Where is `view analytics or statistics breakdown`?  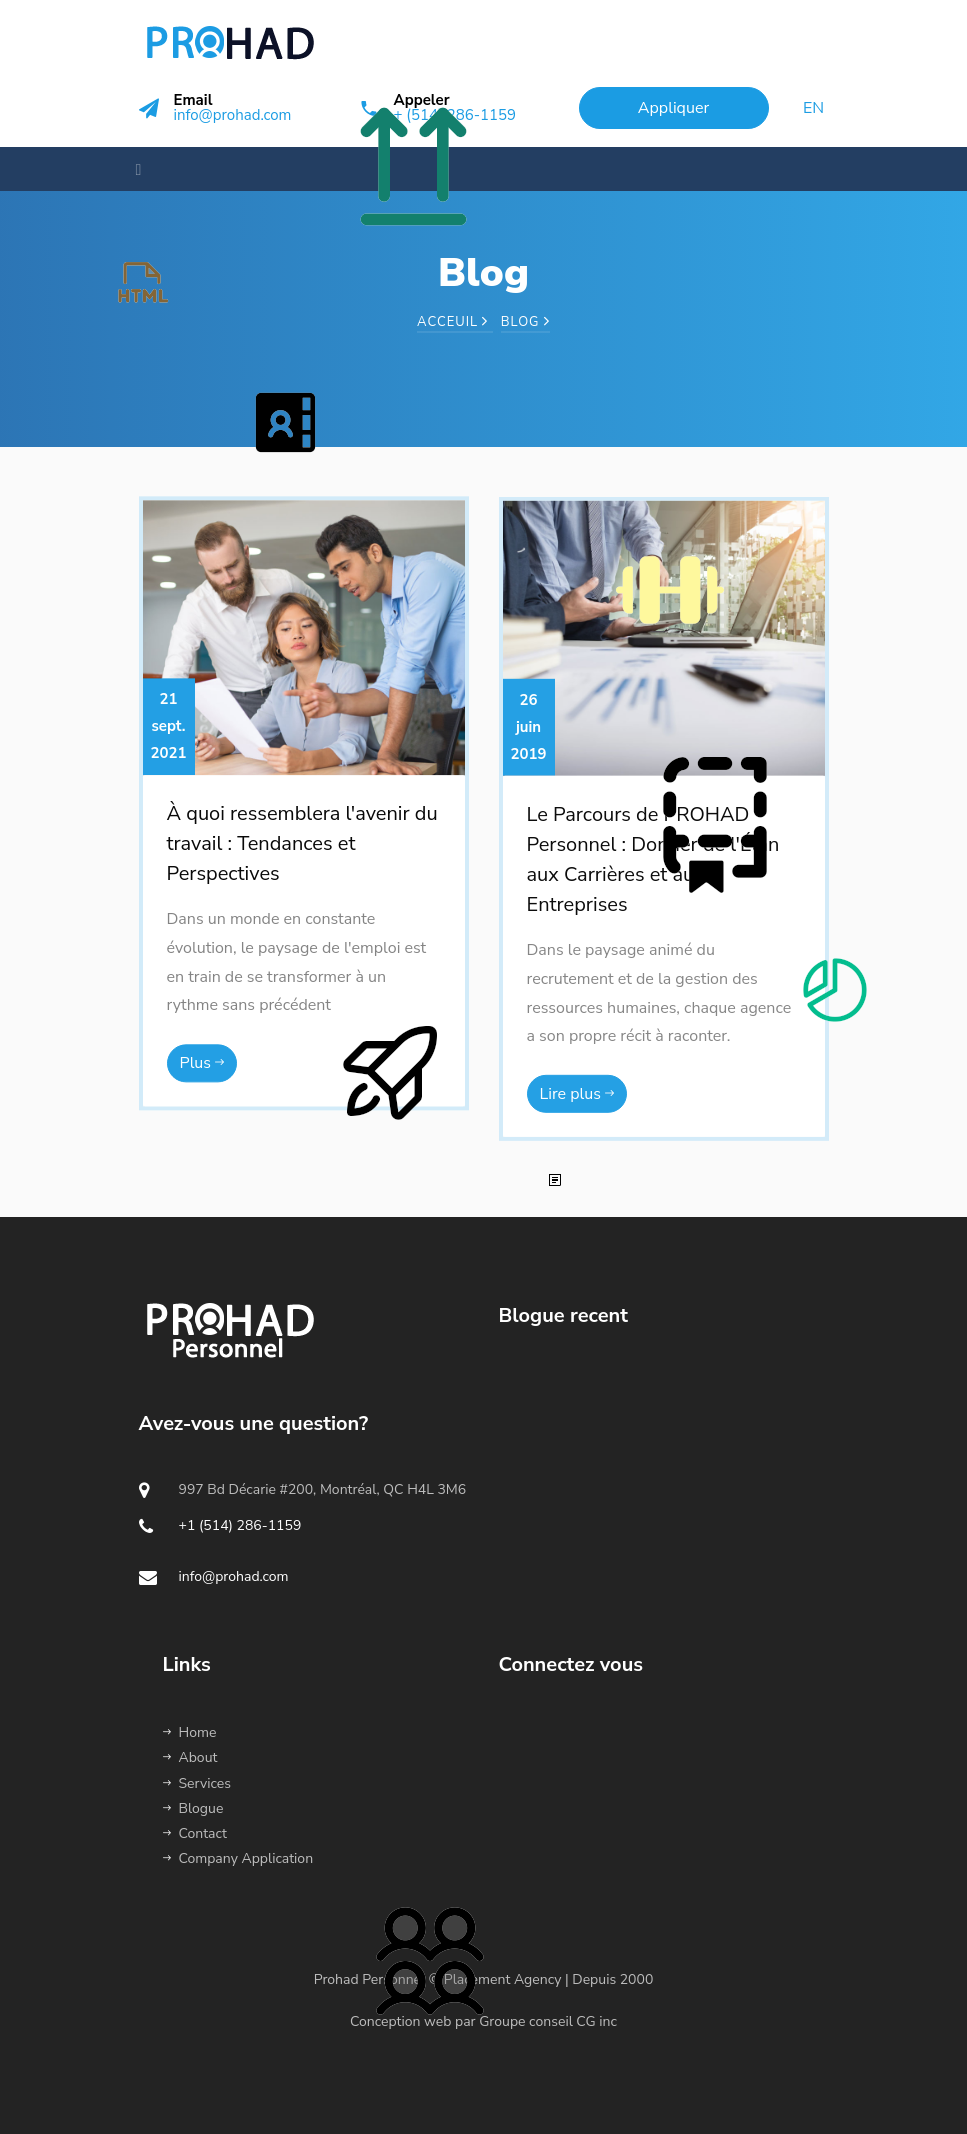
view analytics or statistics breakdown is located at coordinates (835, 990).